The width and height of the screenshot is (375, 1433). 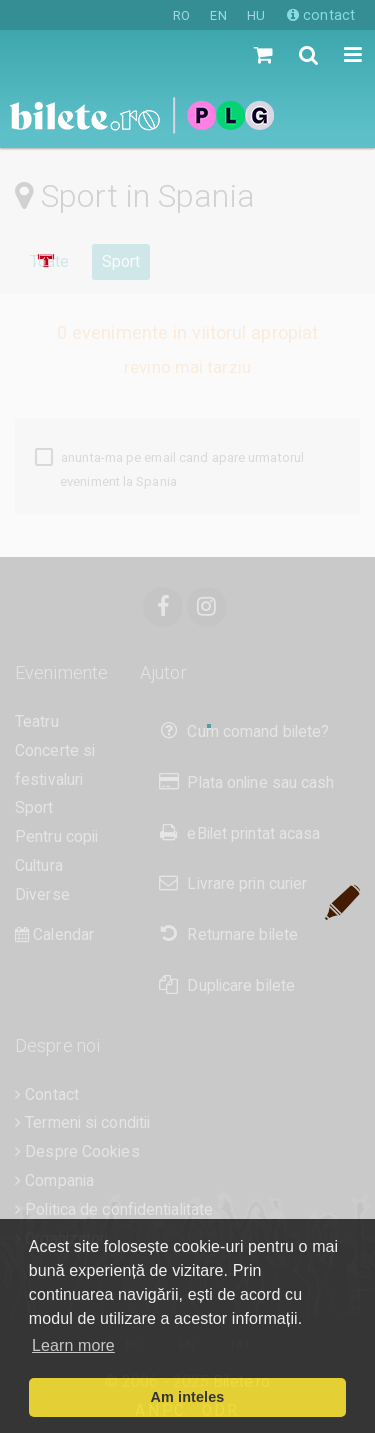 What do you see at coordinates (46, 259) in the screenshot?
I see `indicates a pipe junction or plumbing connection point` at bounding box center [46, 259].